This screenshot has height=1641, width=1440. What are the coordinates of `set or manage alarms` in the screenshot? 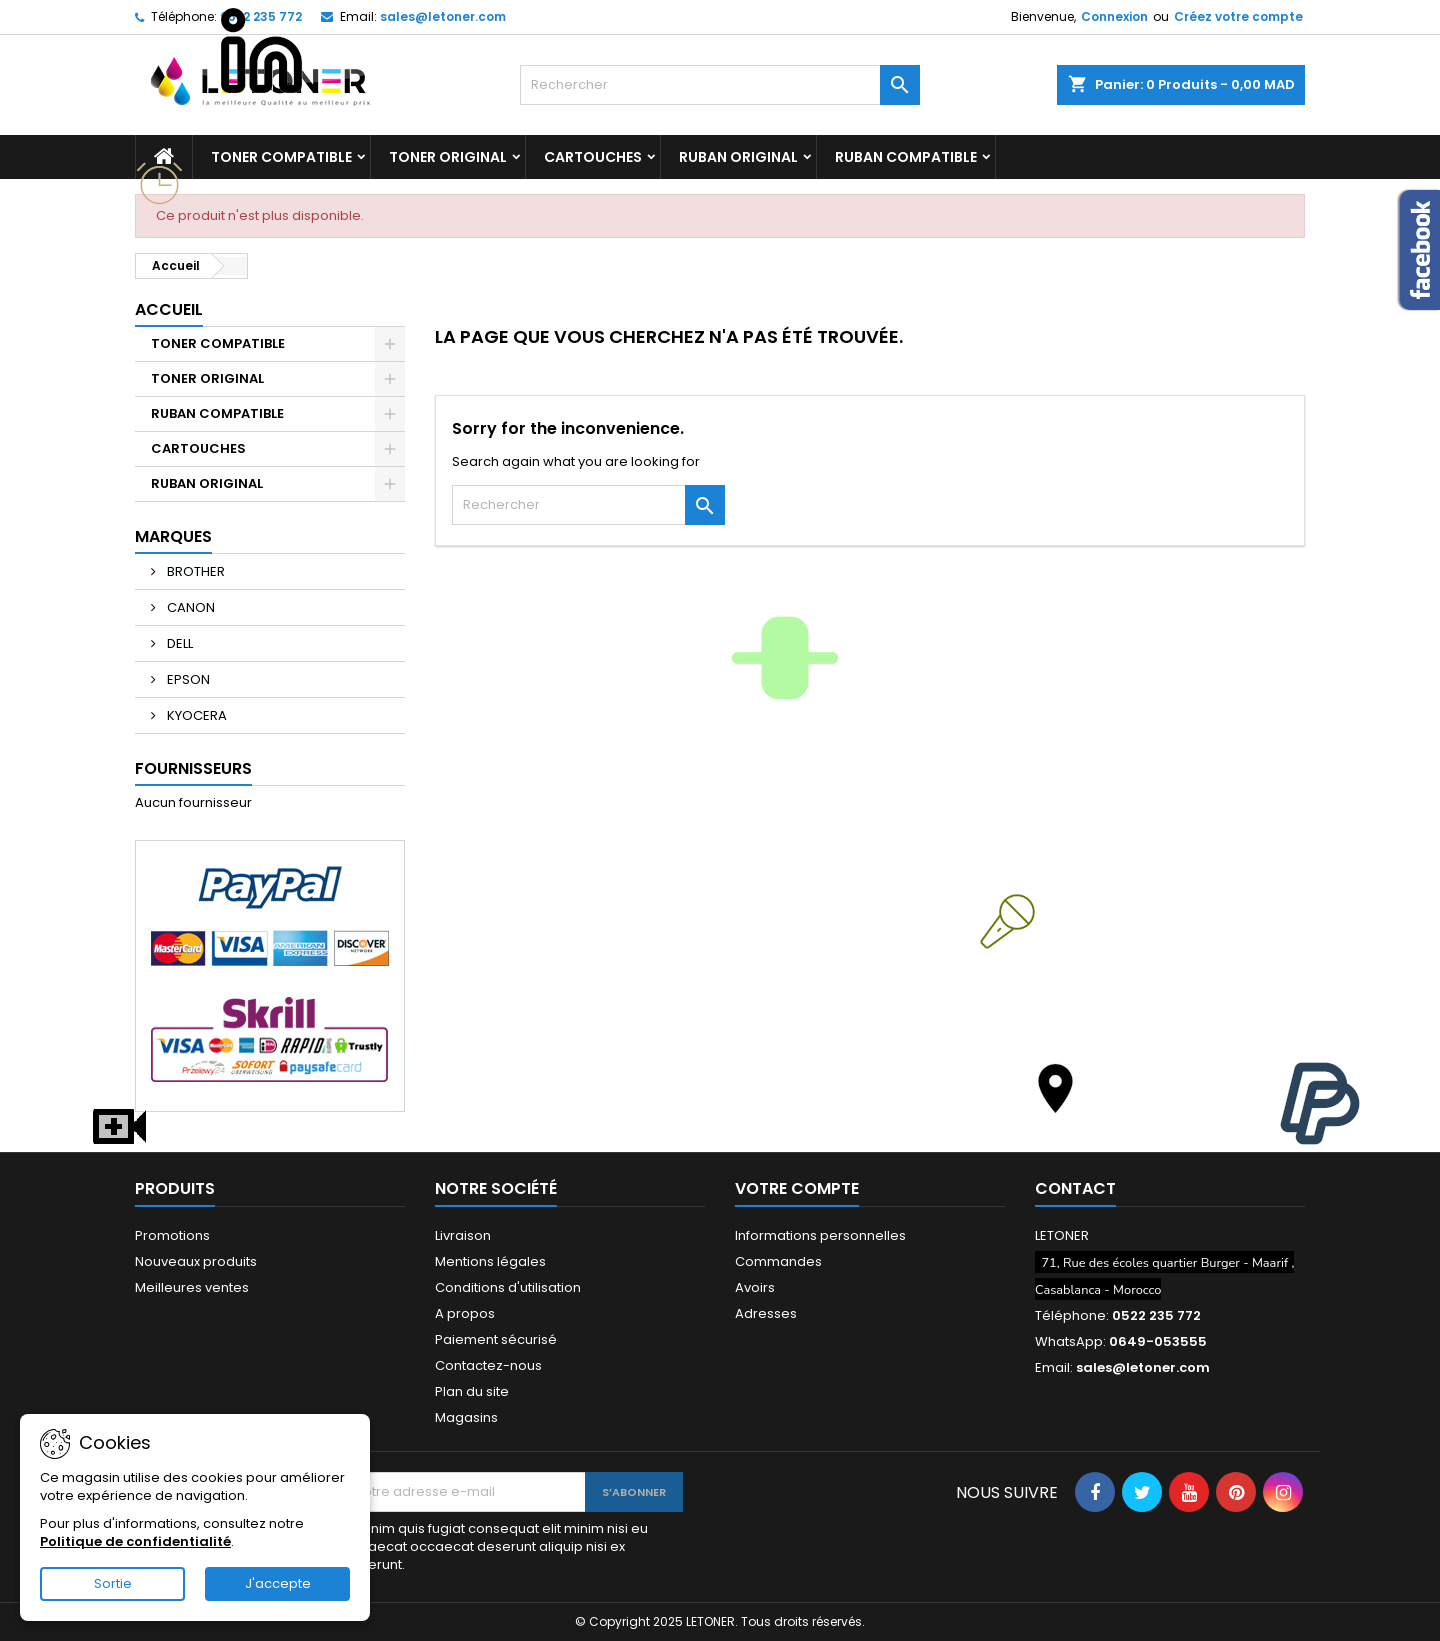 It's located at (159, 183).